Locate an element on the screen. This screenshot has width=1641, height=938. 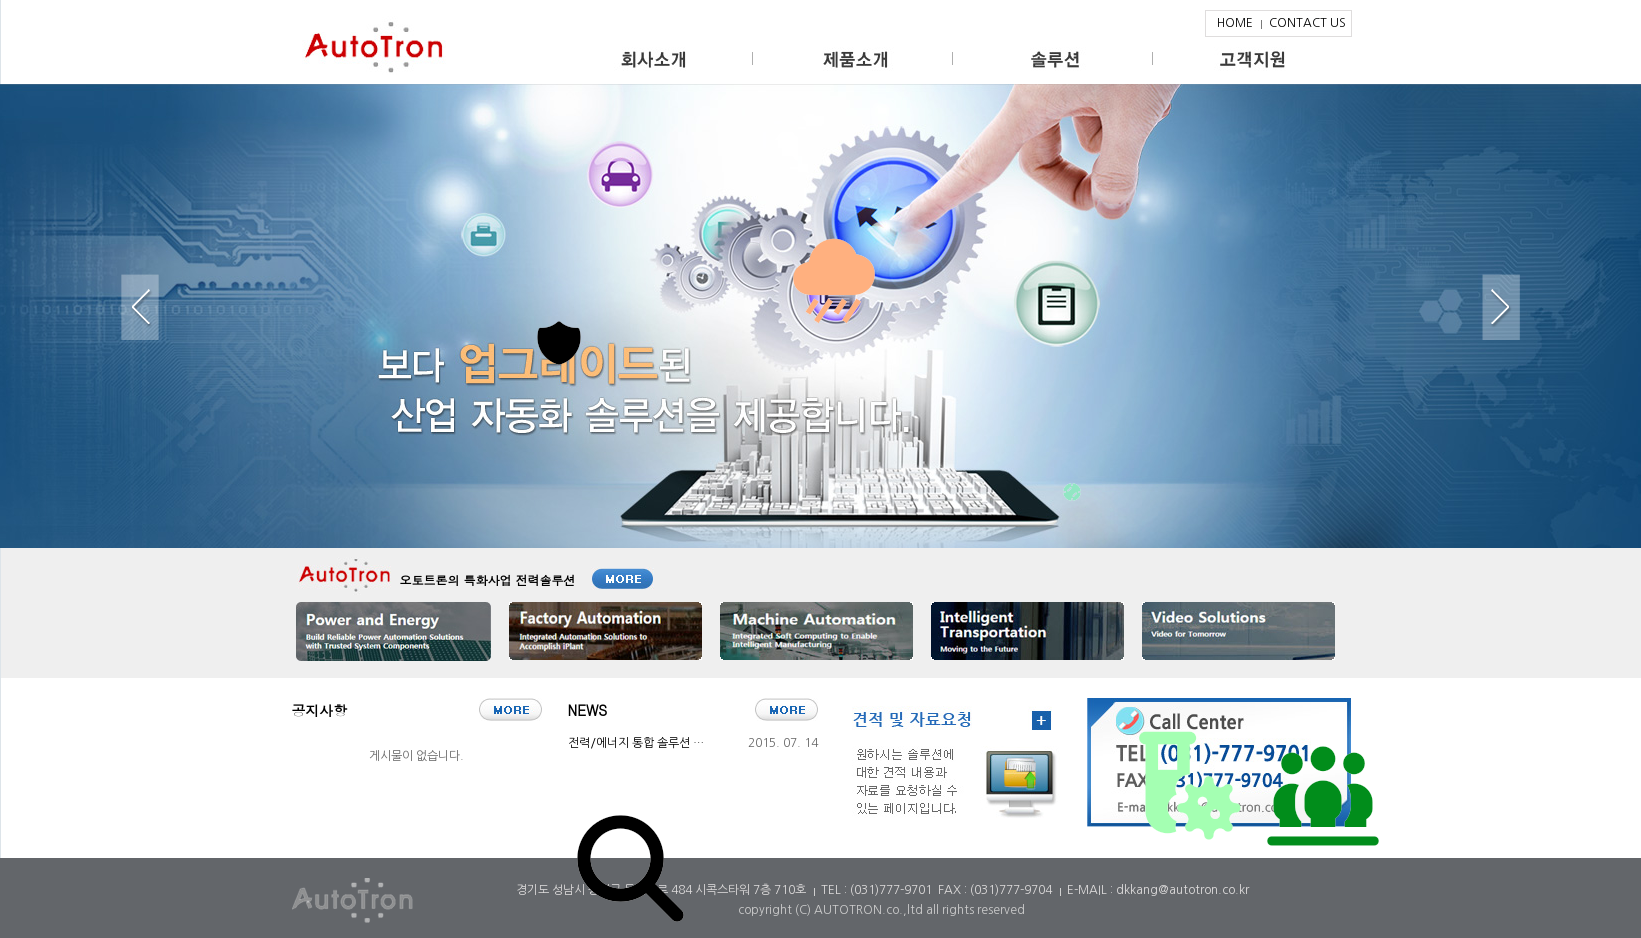
view virus or pathogen test results is located at coordinates (1183, 782).